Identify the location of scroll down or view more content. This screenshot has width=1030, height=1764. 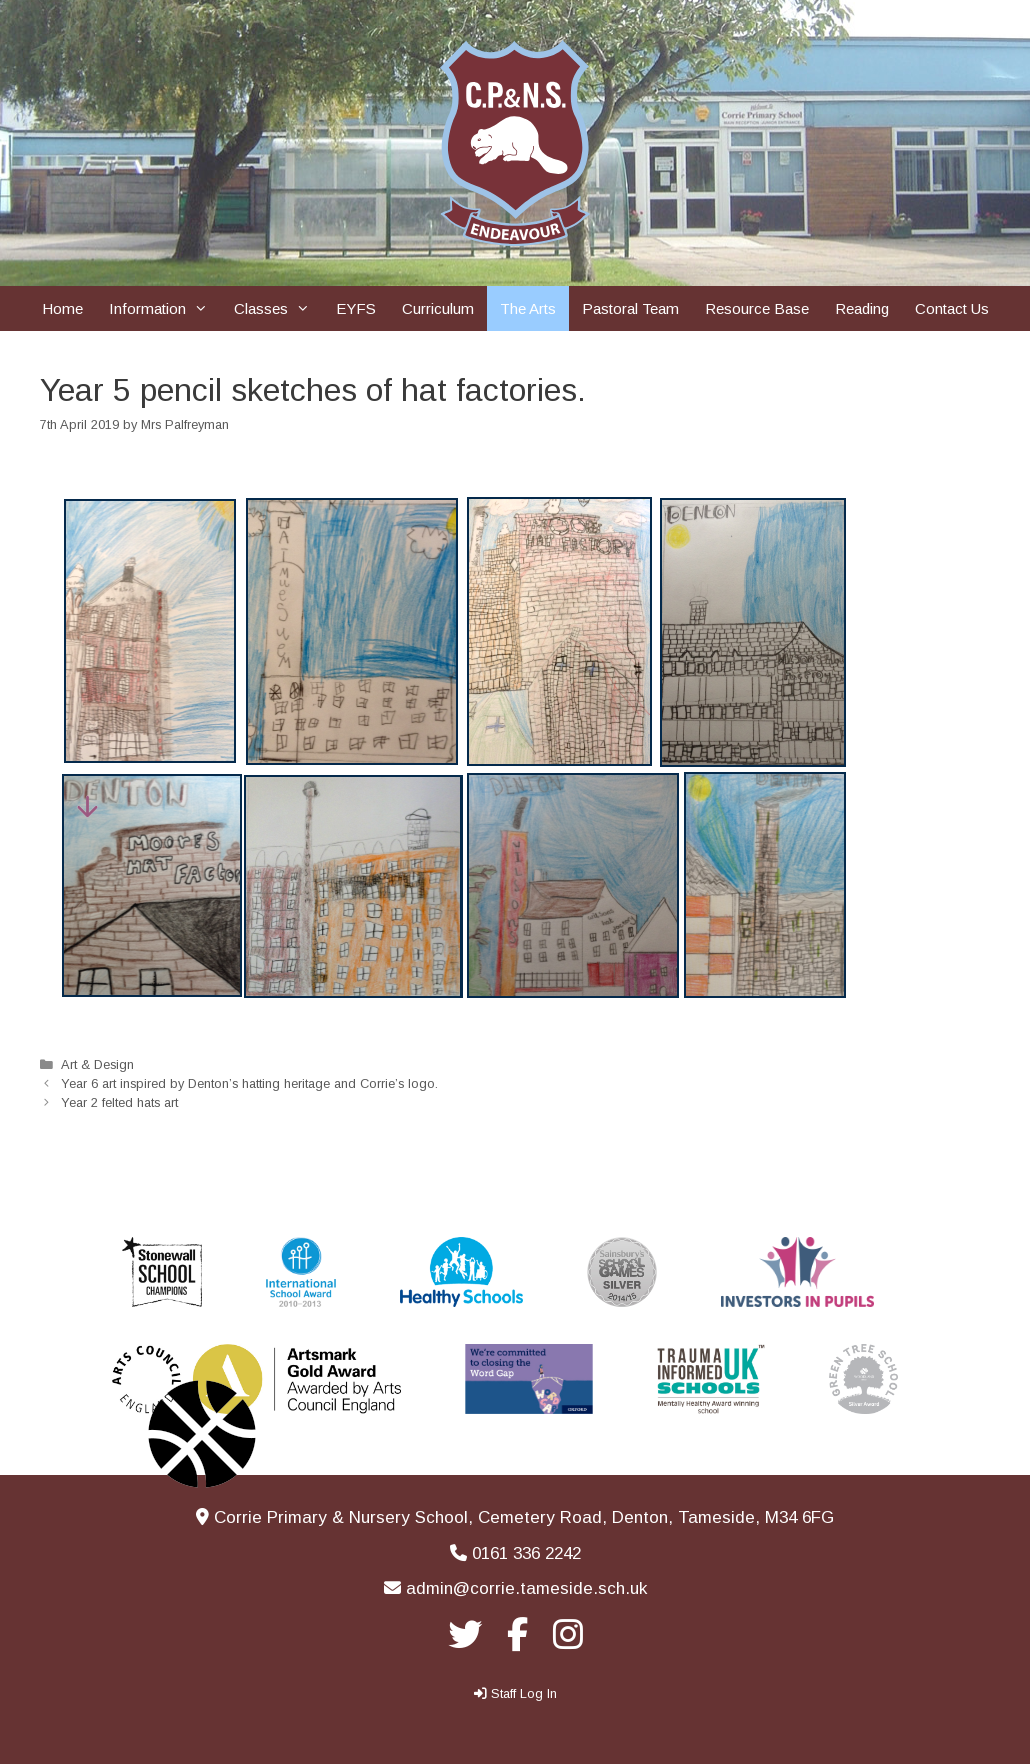
(87, 806).